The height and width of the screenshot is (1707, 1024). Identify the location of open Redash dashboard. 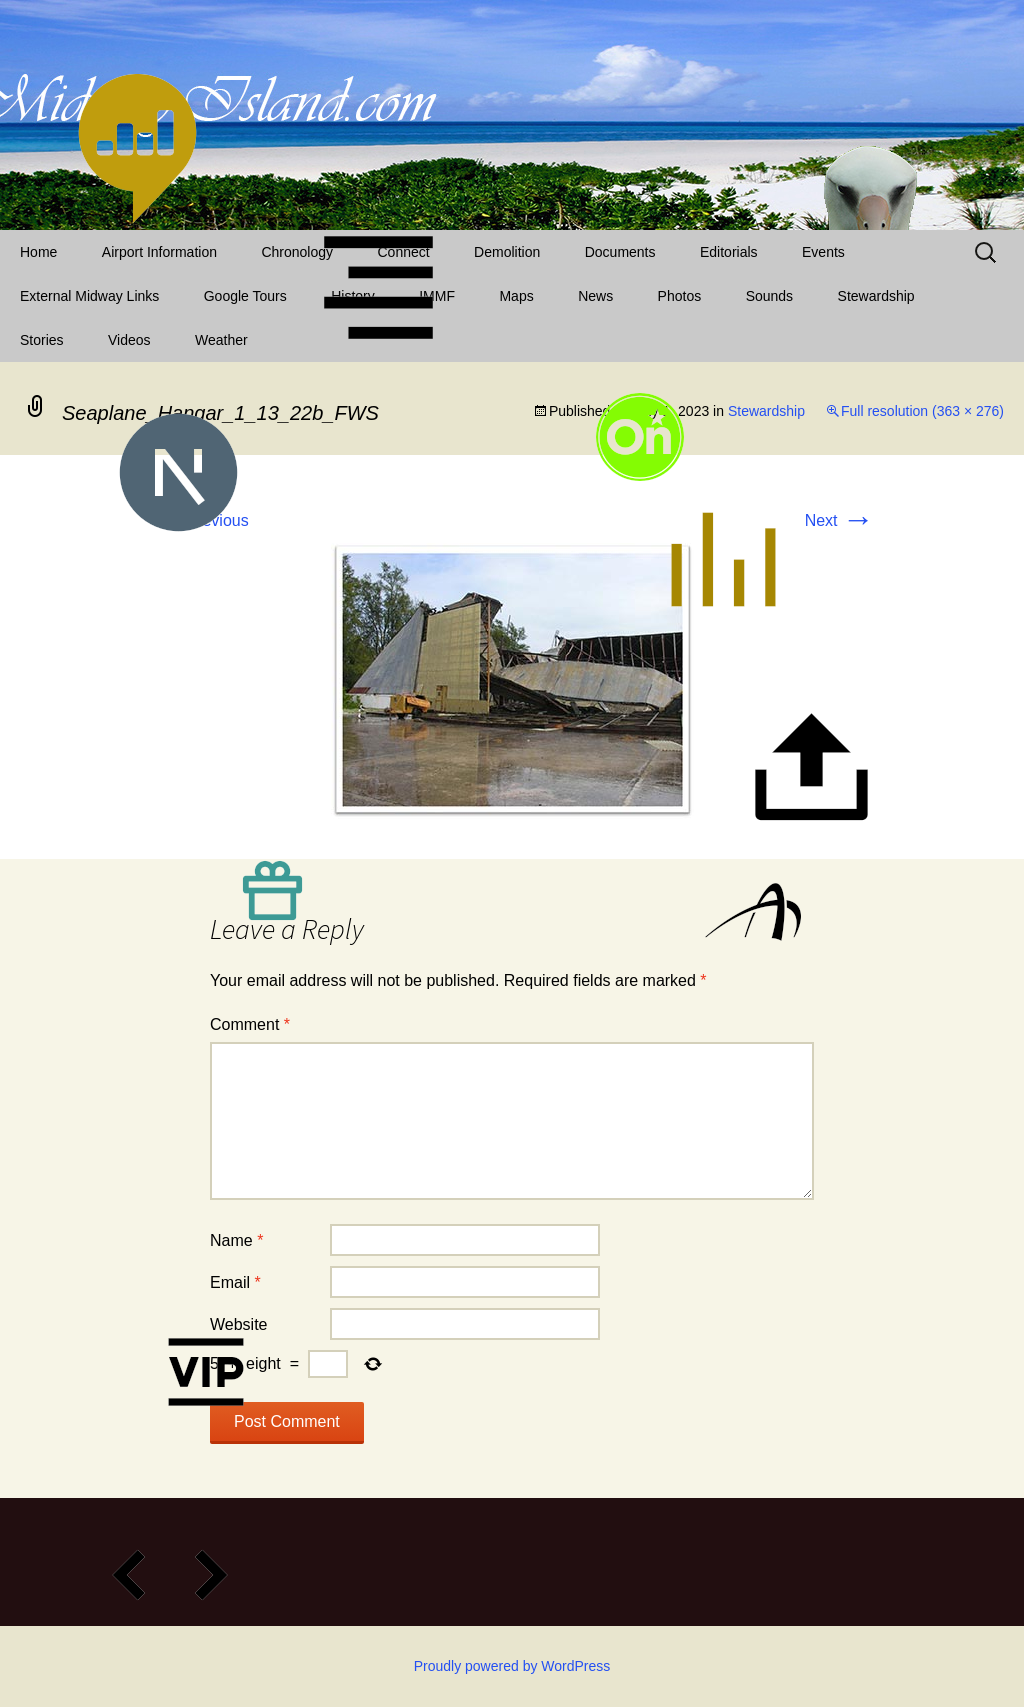
(137, 148).